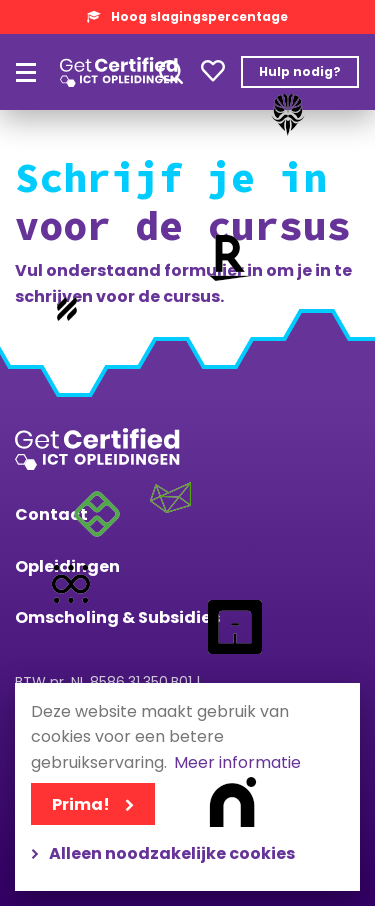 This screenshot has width=375, height=906. Describe the element at coordinates (231, 258) in the screenshot. I see `open the Rakuten app` at that location.